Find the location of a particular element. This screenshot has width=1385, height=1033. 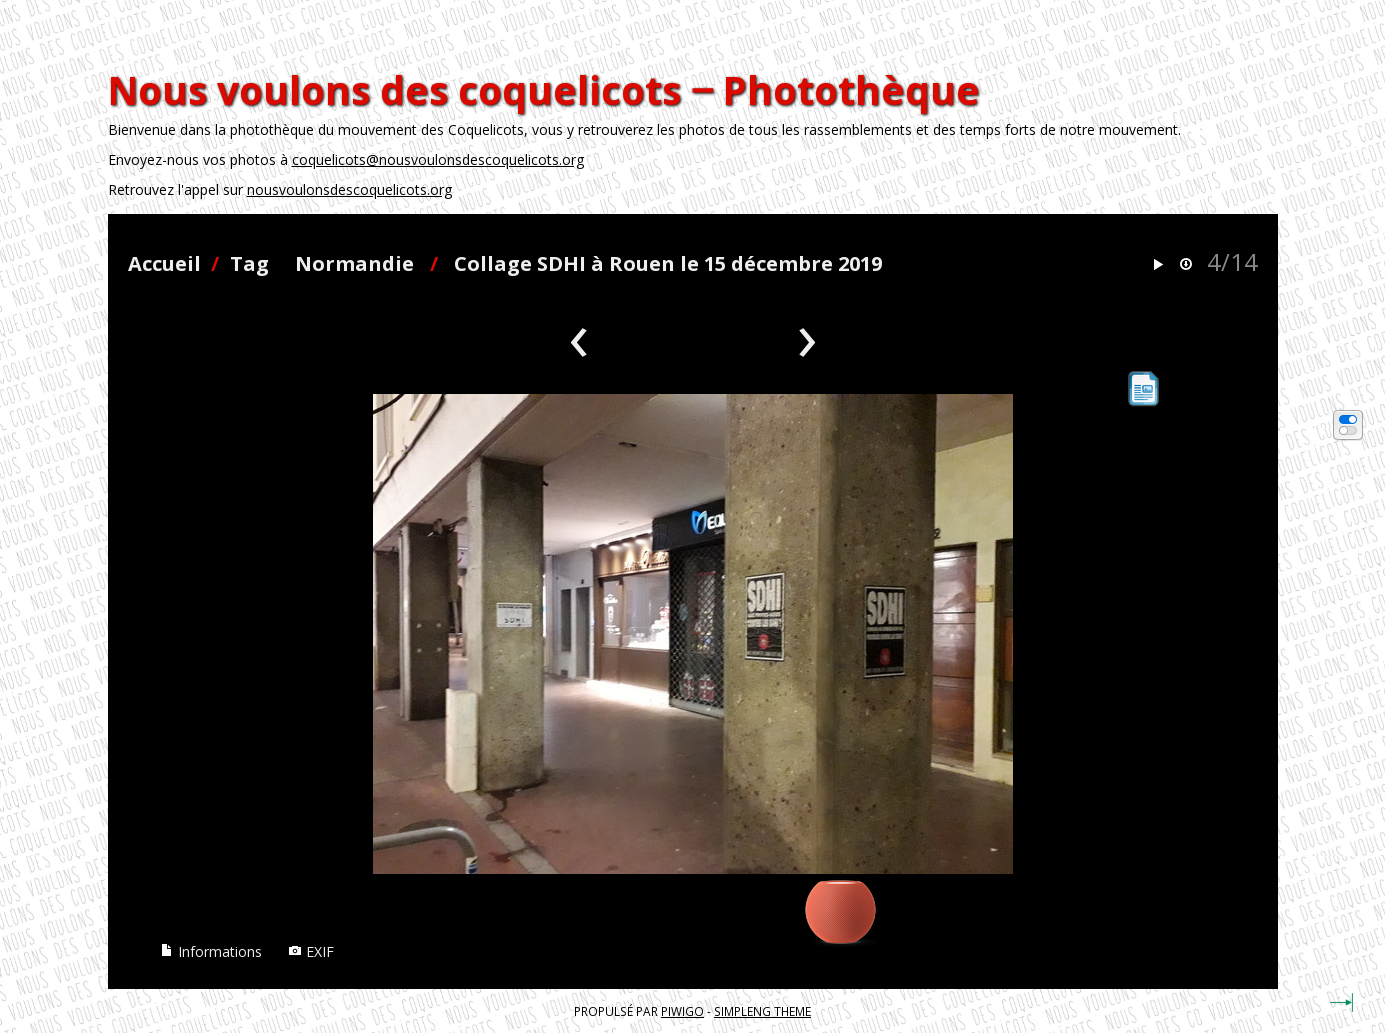

open system settings or preferences is located at coordinates (1348, 425).